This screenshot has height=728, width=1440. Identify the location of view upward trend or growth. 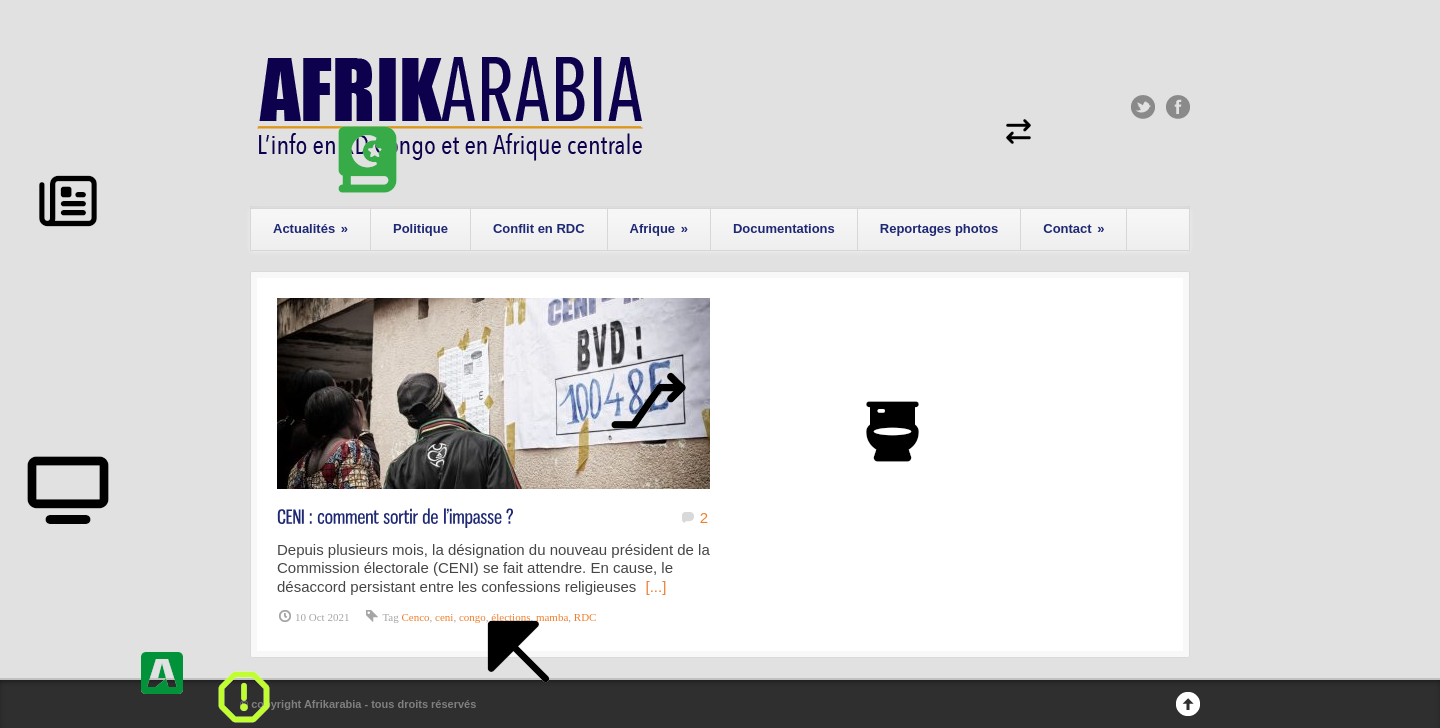
(648, 402).